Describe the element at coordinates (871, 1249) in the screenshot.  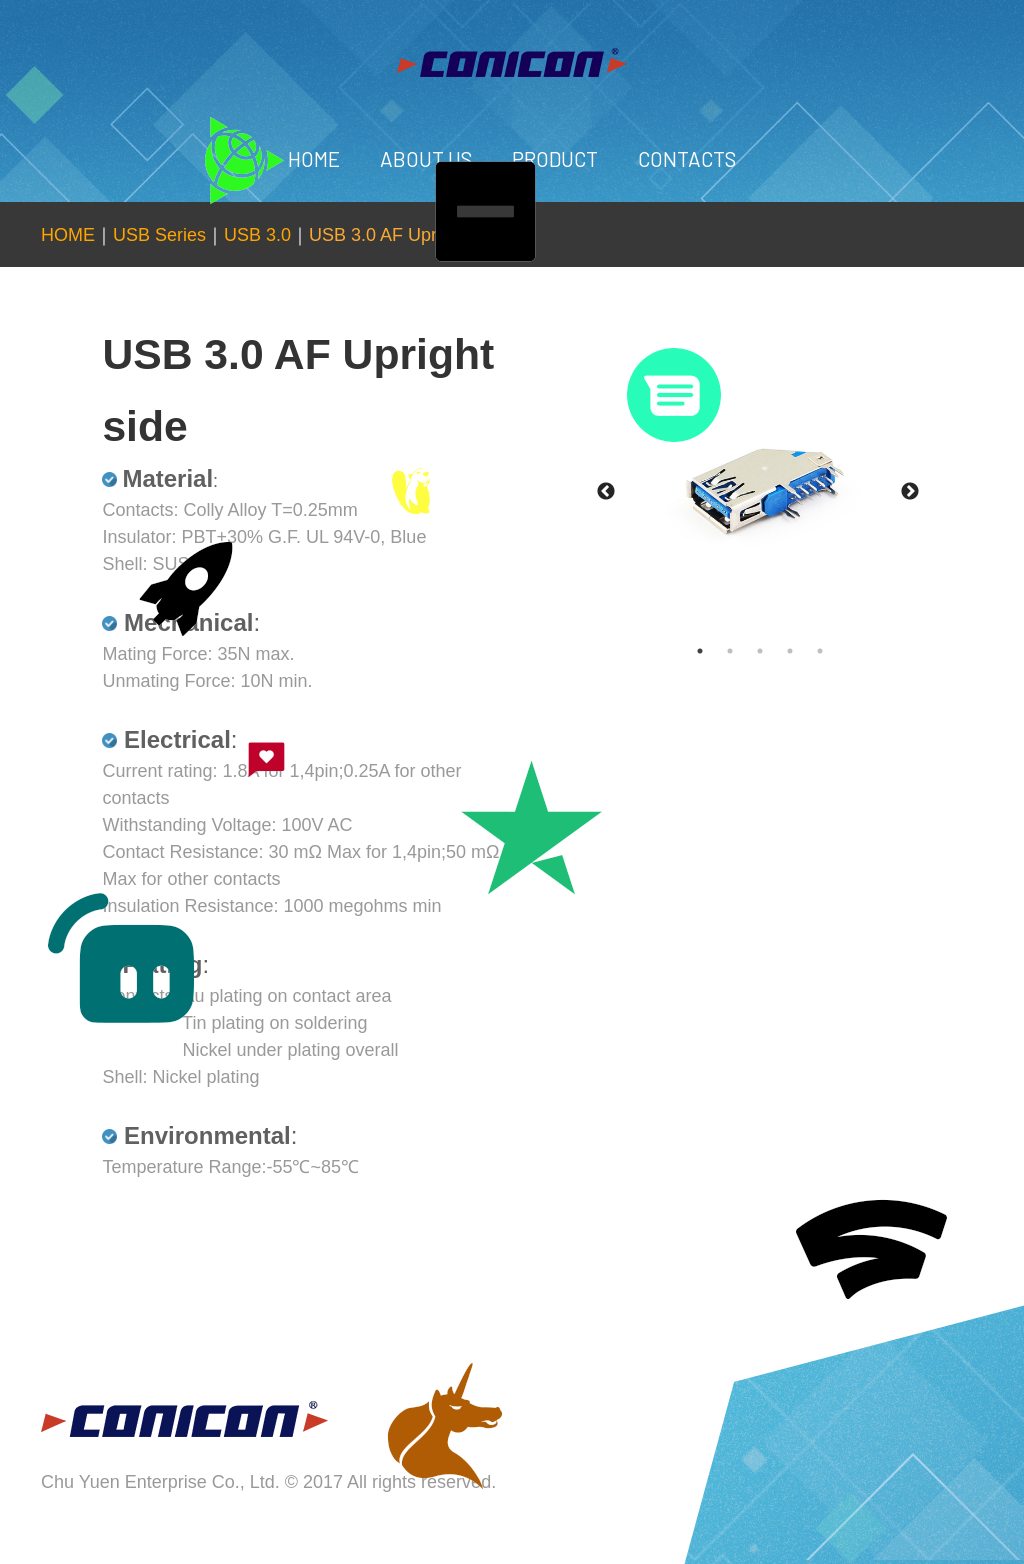
I see `google stadia gaming service logo` at that location.